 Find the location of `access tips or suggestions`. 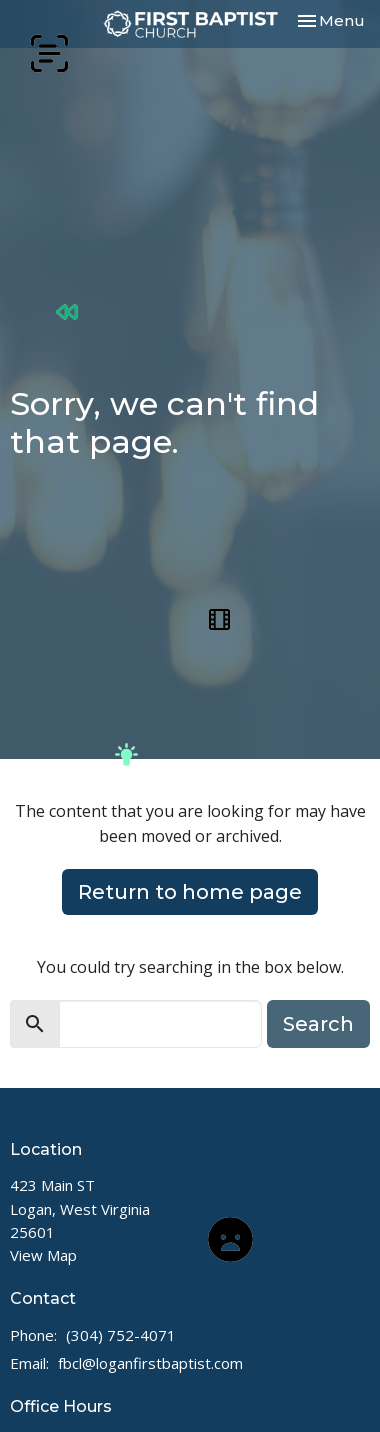

access tips or suggestions is located at coordinates (126, 754).